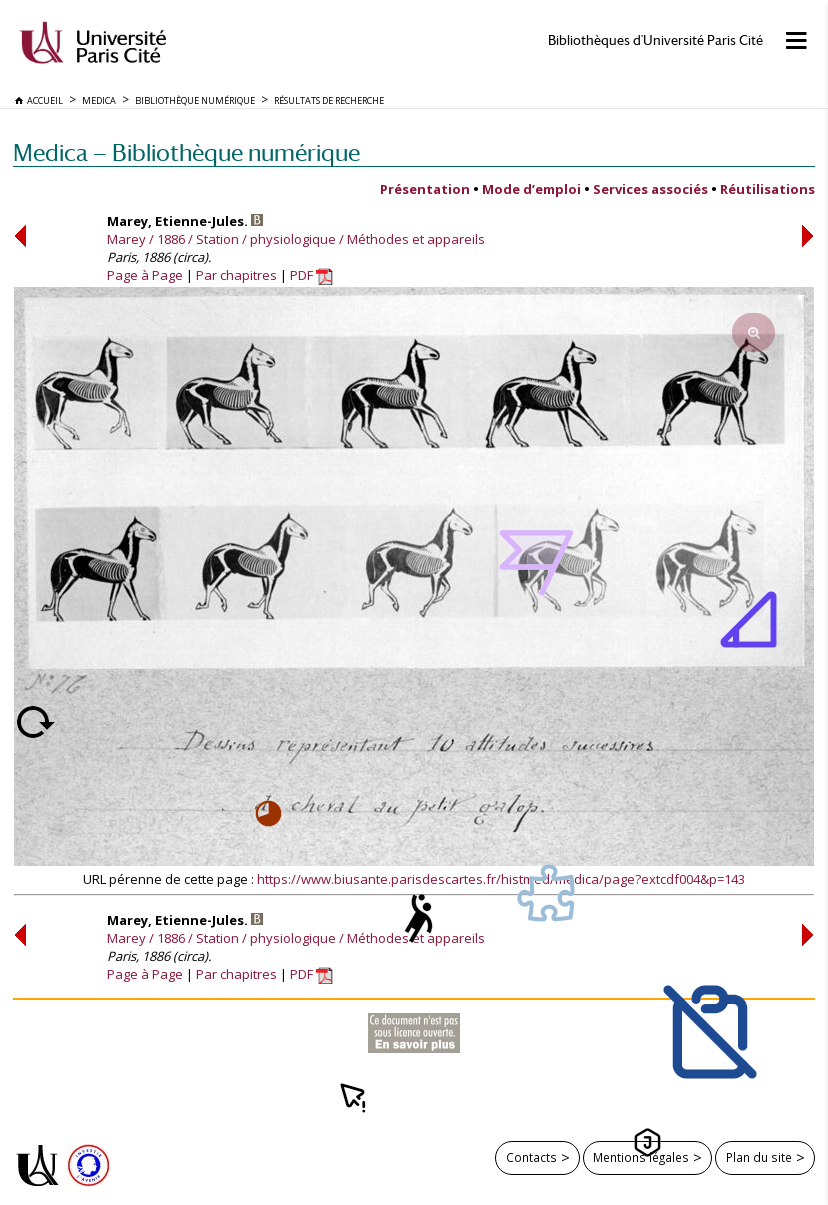 This screenshot has width=828, height=1205. I want to click on access handball sports content, so click(418, 917).